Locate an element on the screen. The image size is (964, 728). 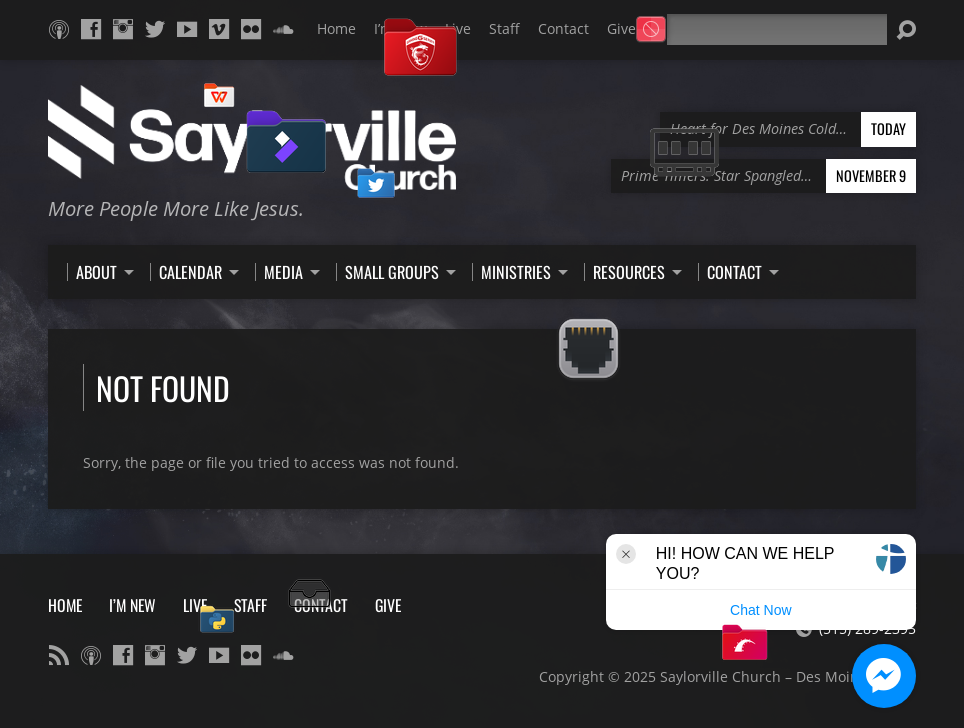
folder containing python project files is located at coordinates (217, 620).